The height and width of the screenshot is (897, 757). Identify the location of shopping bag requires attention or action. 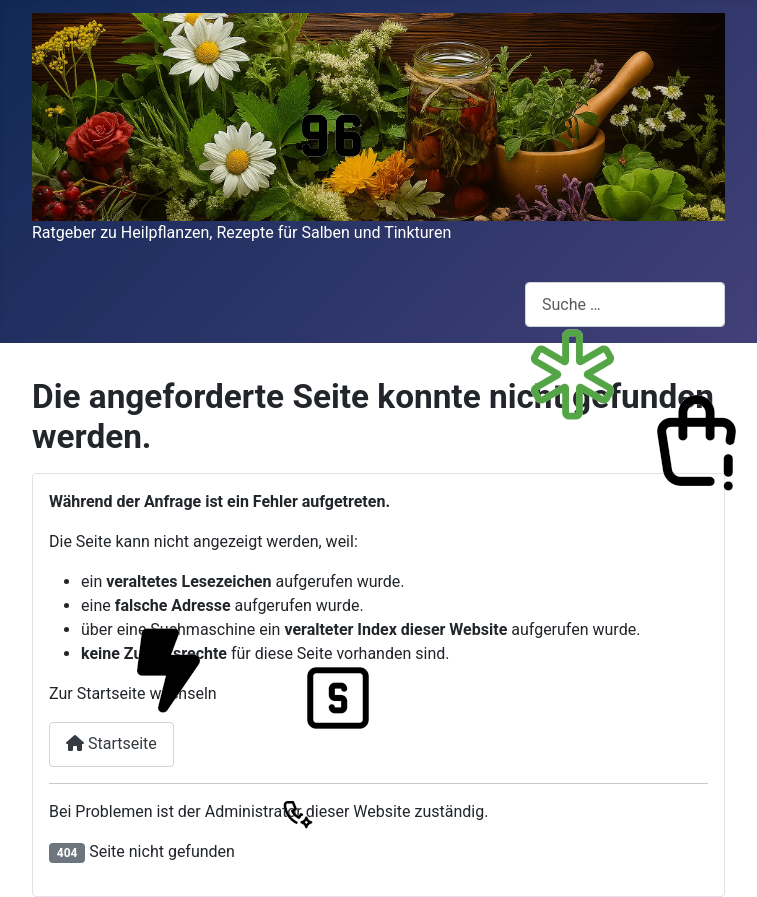
(696, 440).